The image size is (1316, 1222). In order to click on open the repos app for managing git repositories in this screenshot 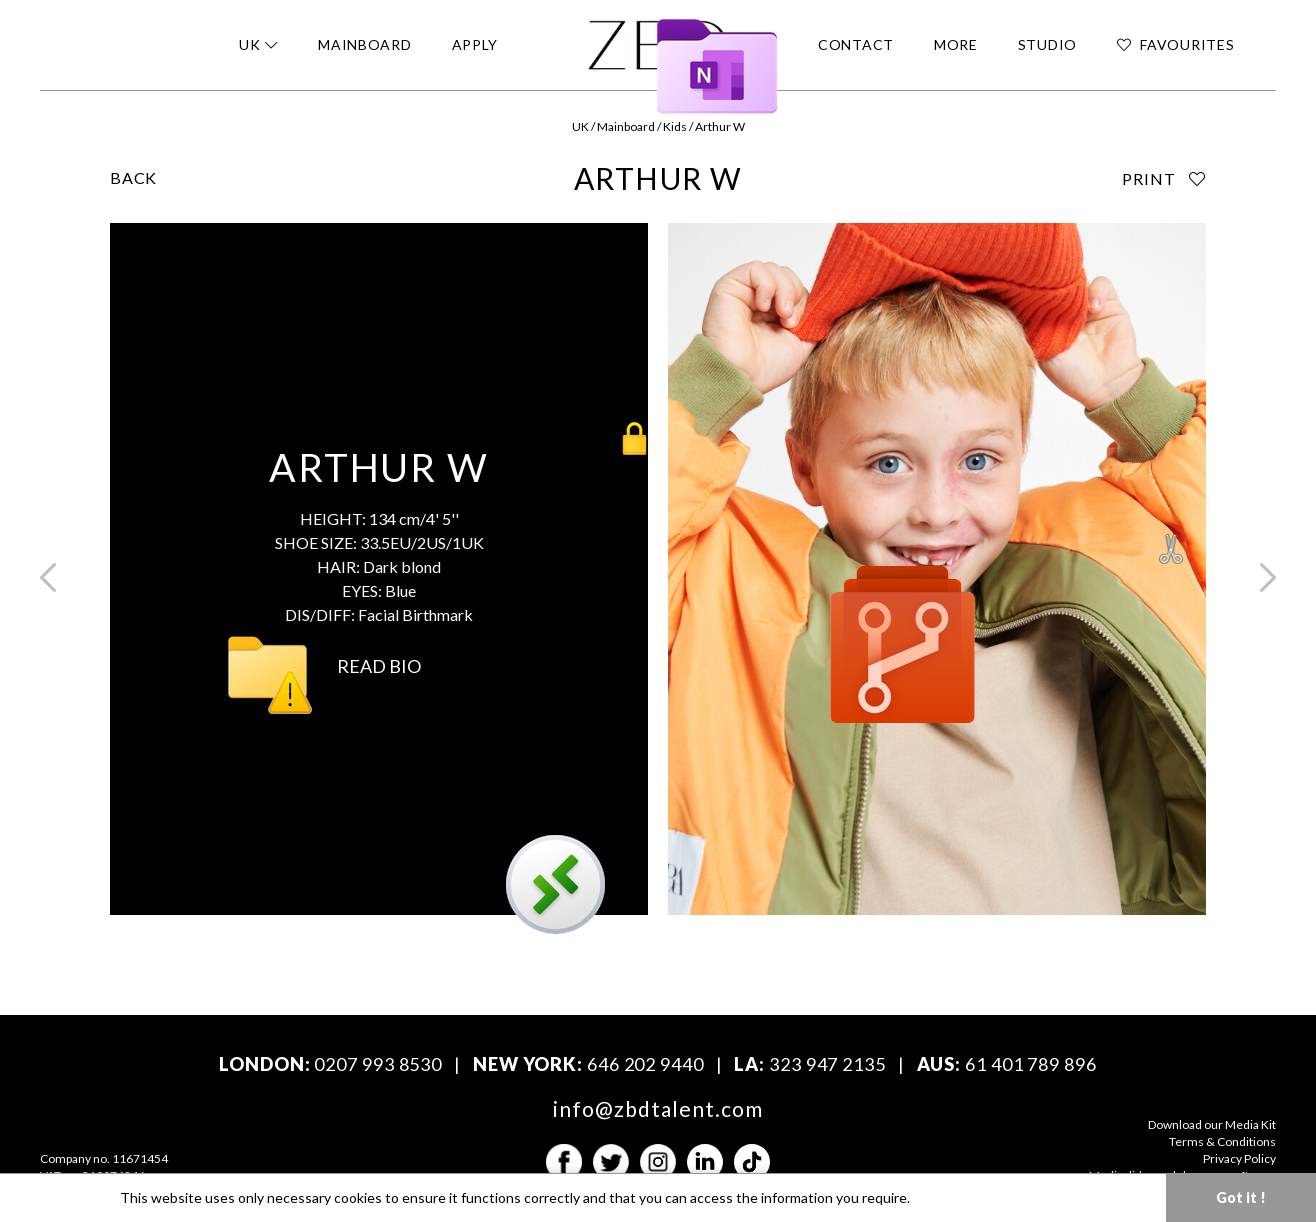, I will do `click(902, 644)`.